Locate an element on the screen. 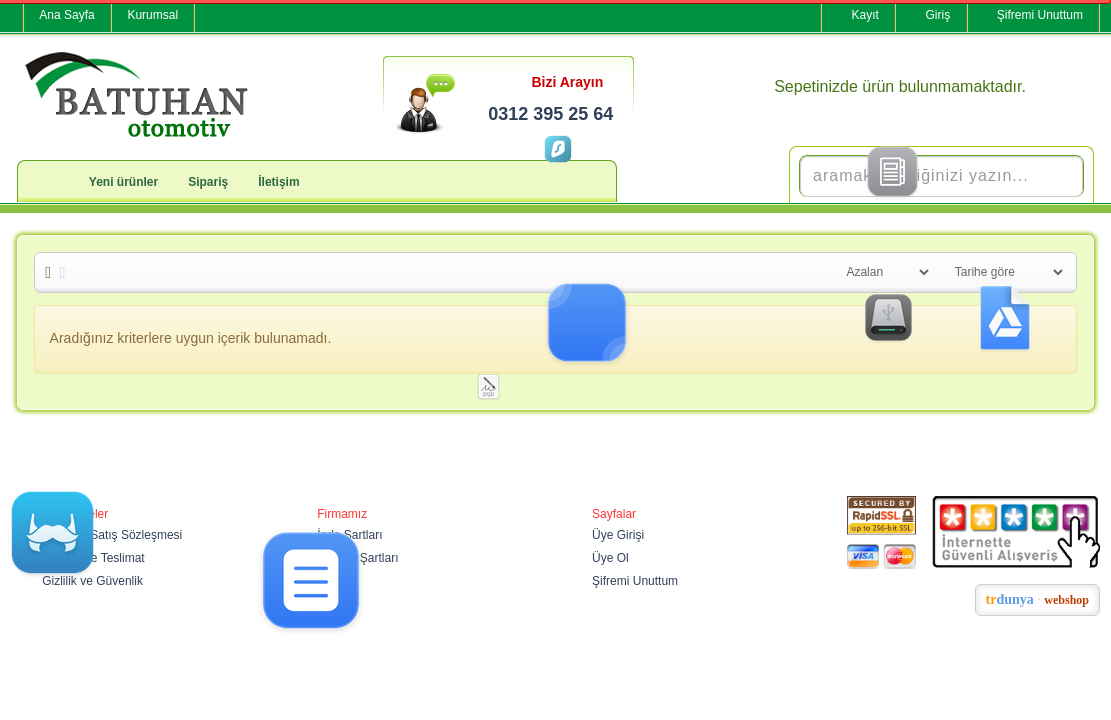 This screenshot has width=1111, height=720. open system actions or shortcuts settings is located at coordinates (311, 582).